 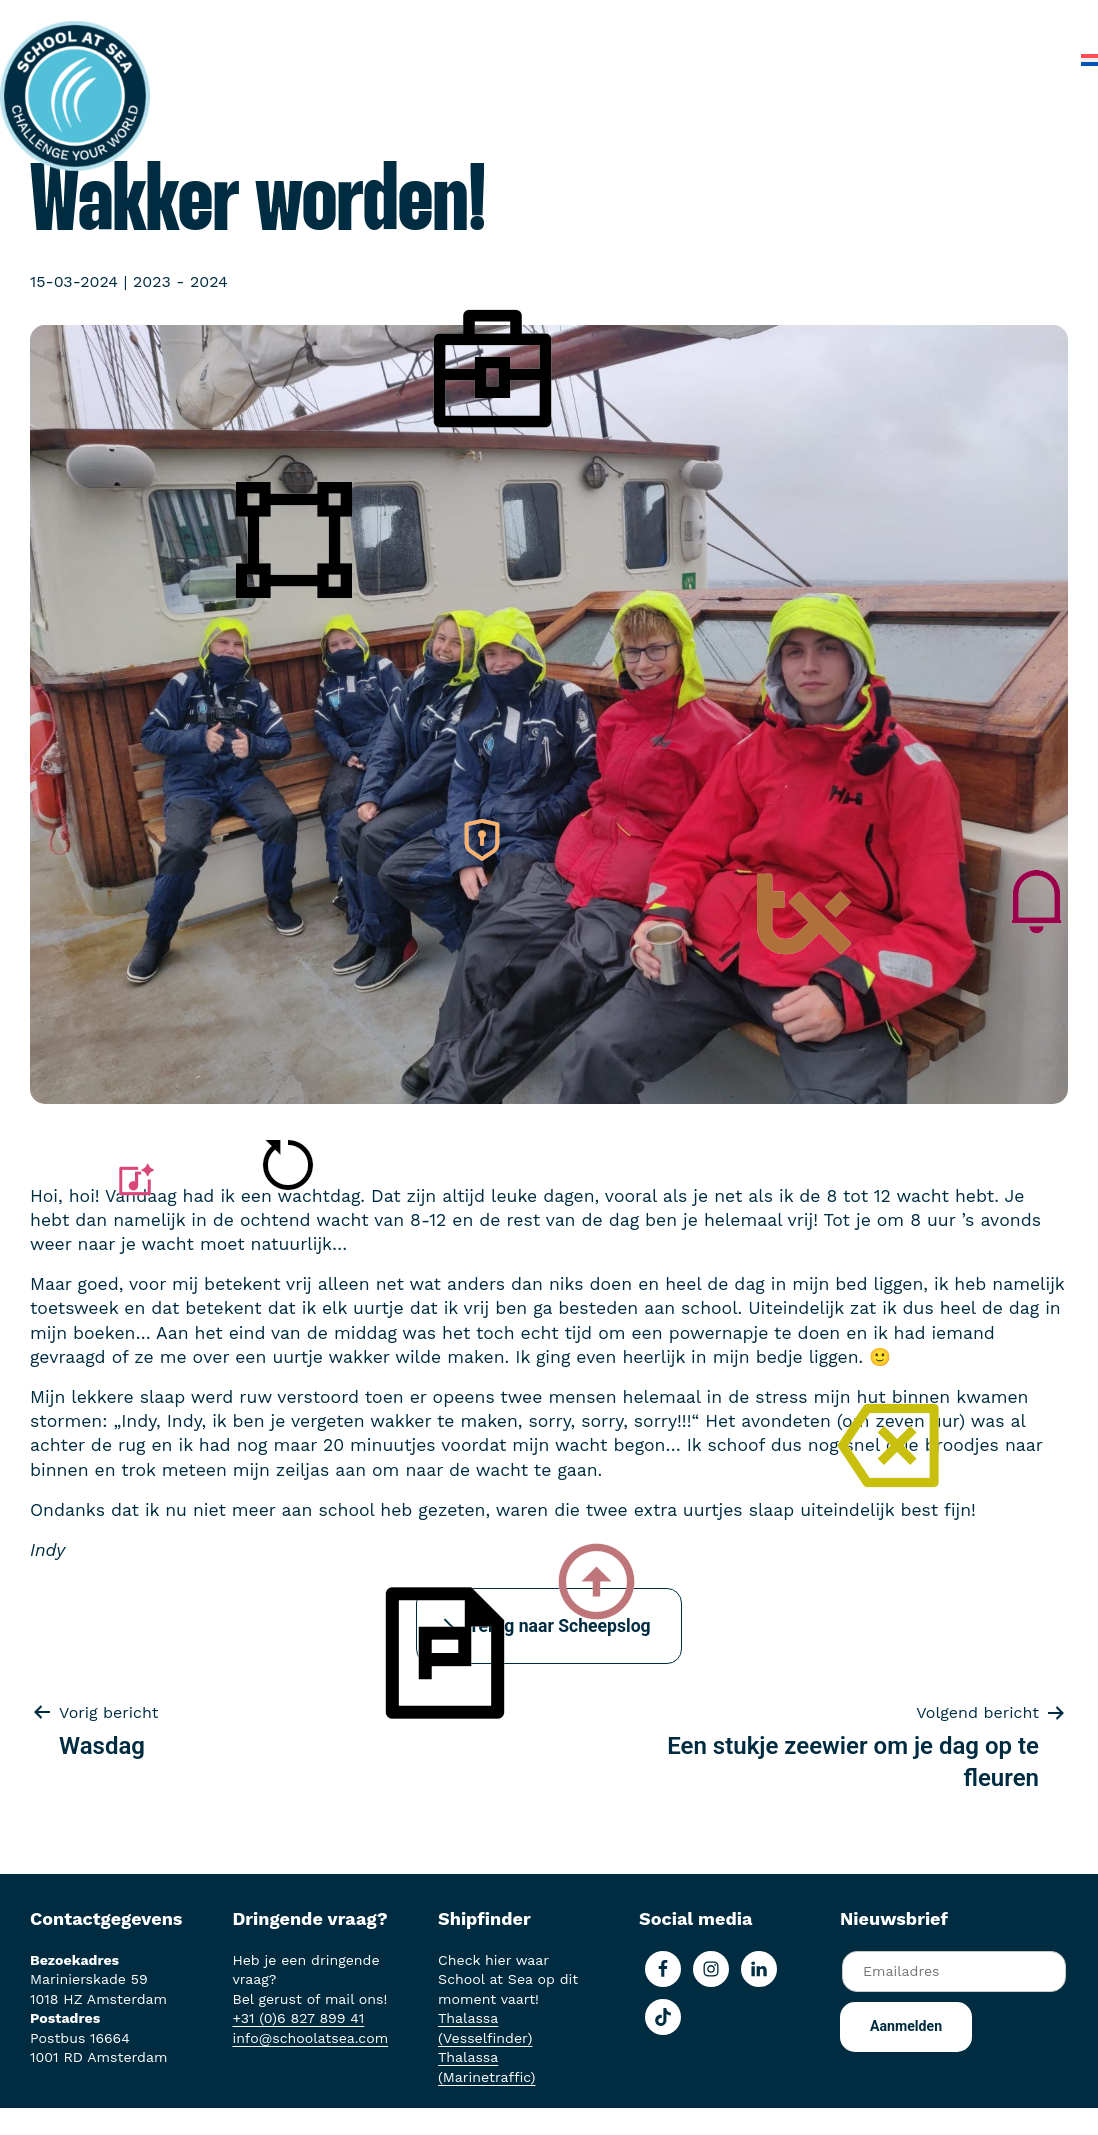 I want to click on access work or business documents, so click(x=492, y=374).